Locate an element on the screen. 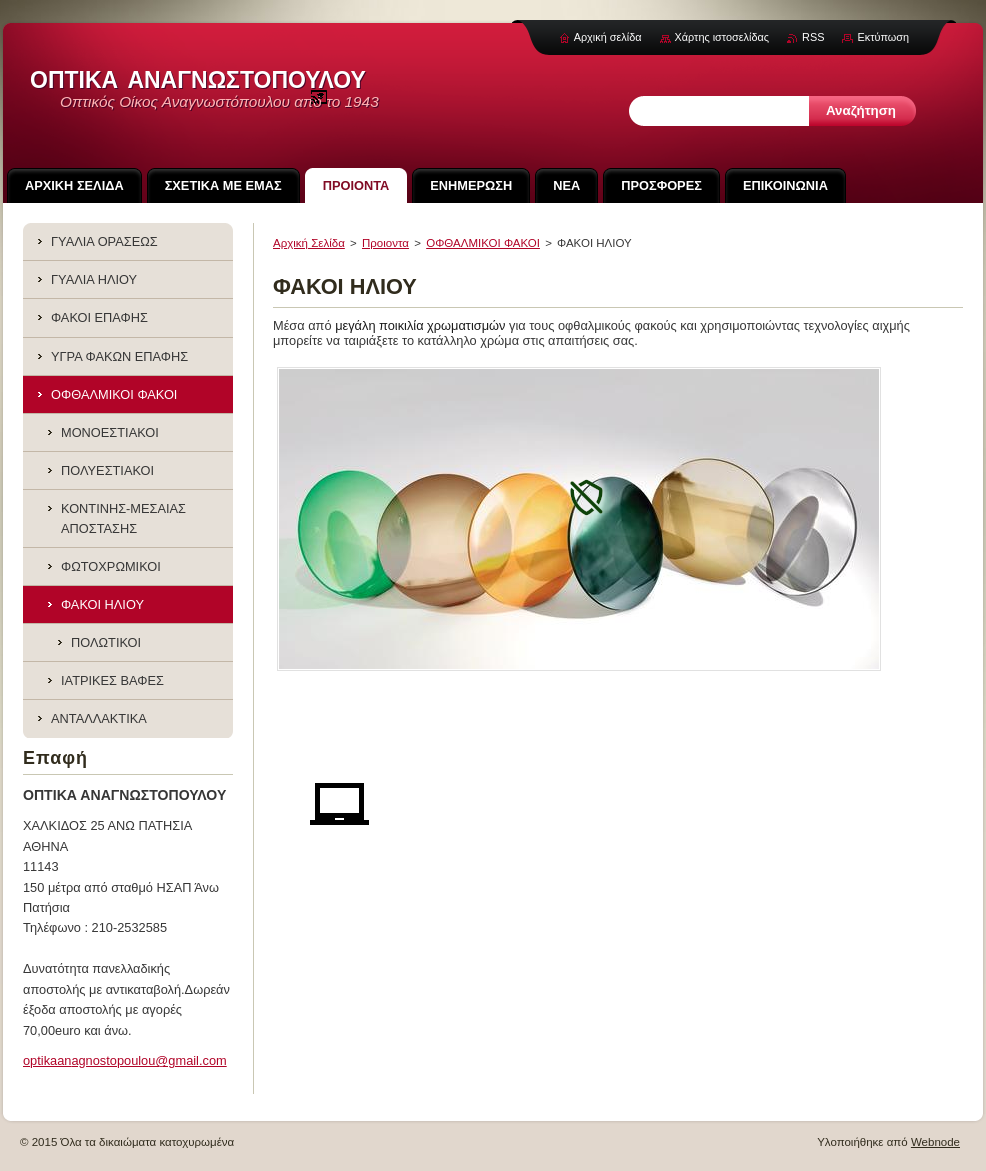 The height and width of the screenshot is (1171, 986). access chromebook or laptop settings is located at coordinates (339, 805).